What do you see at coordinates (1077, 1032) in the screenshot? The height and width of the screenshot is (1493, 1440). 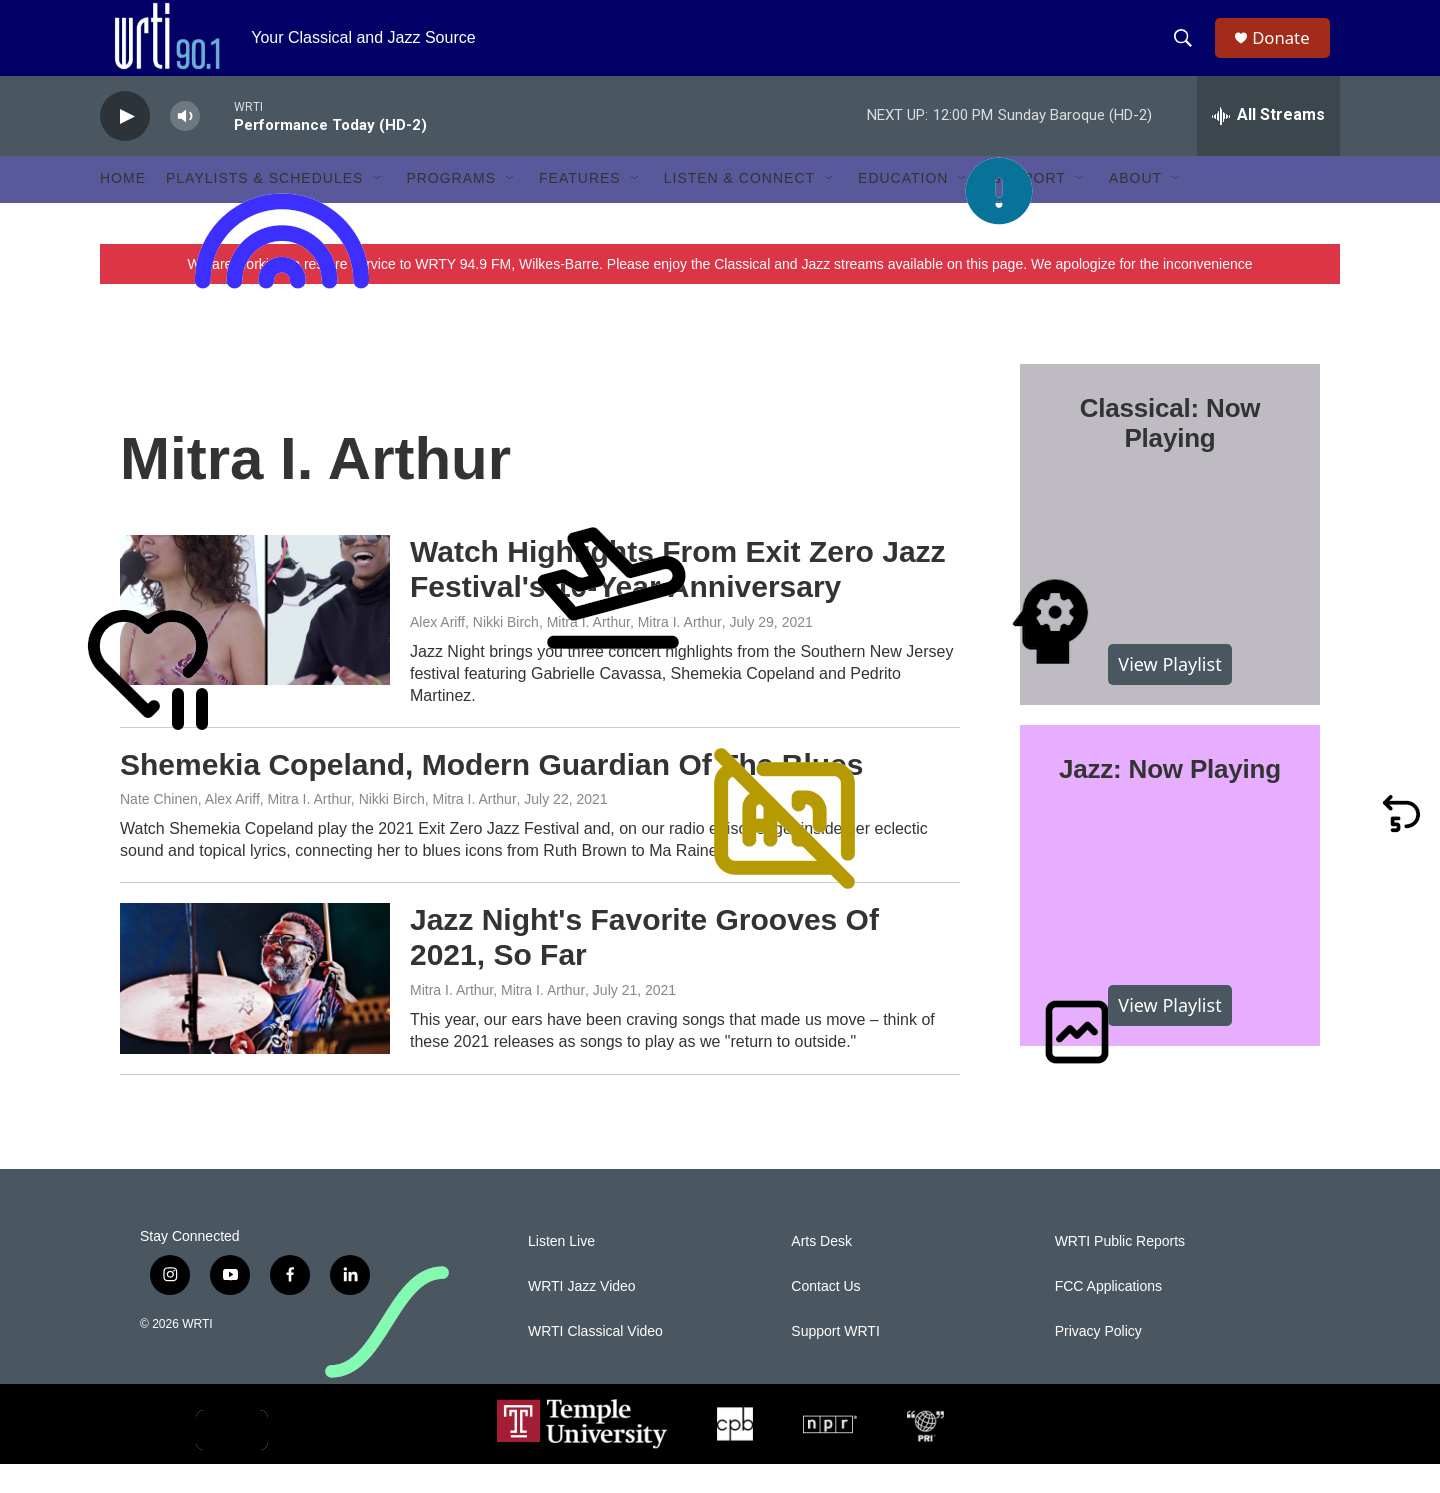 I see `view analytics or statistics` at bounding box center [1077, 1032].